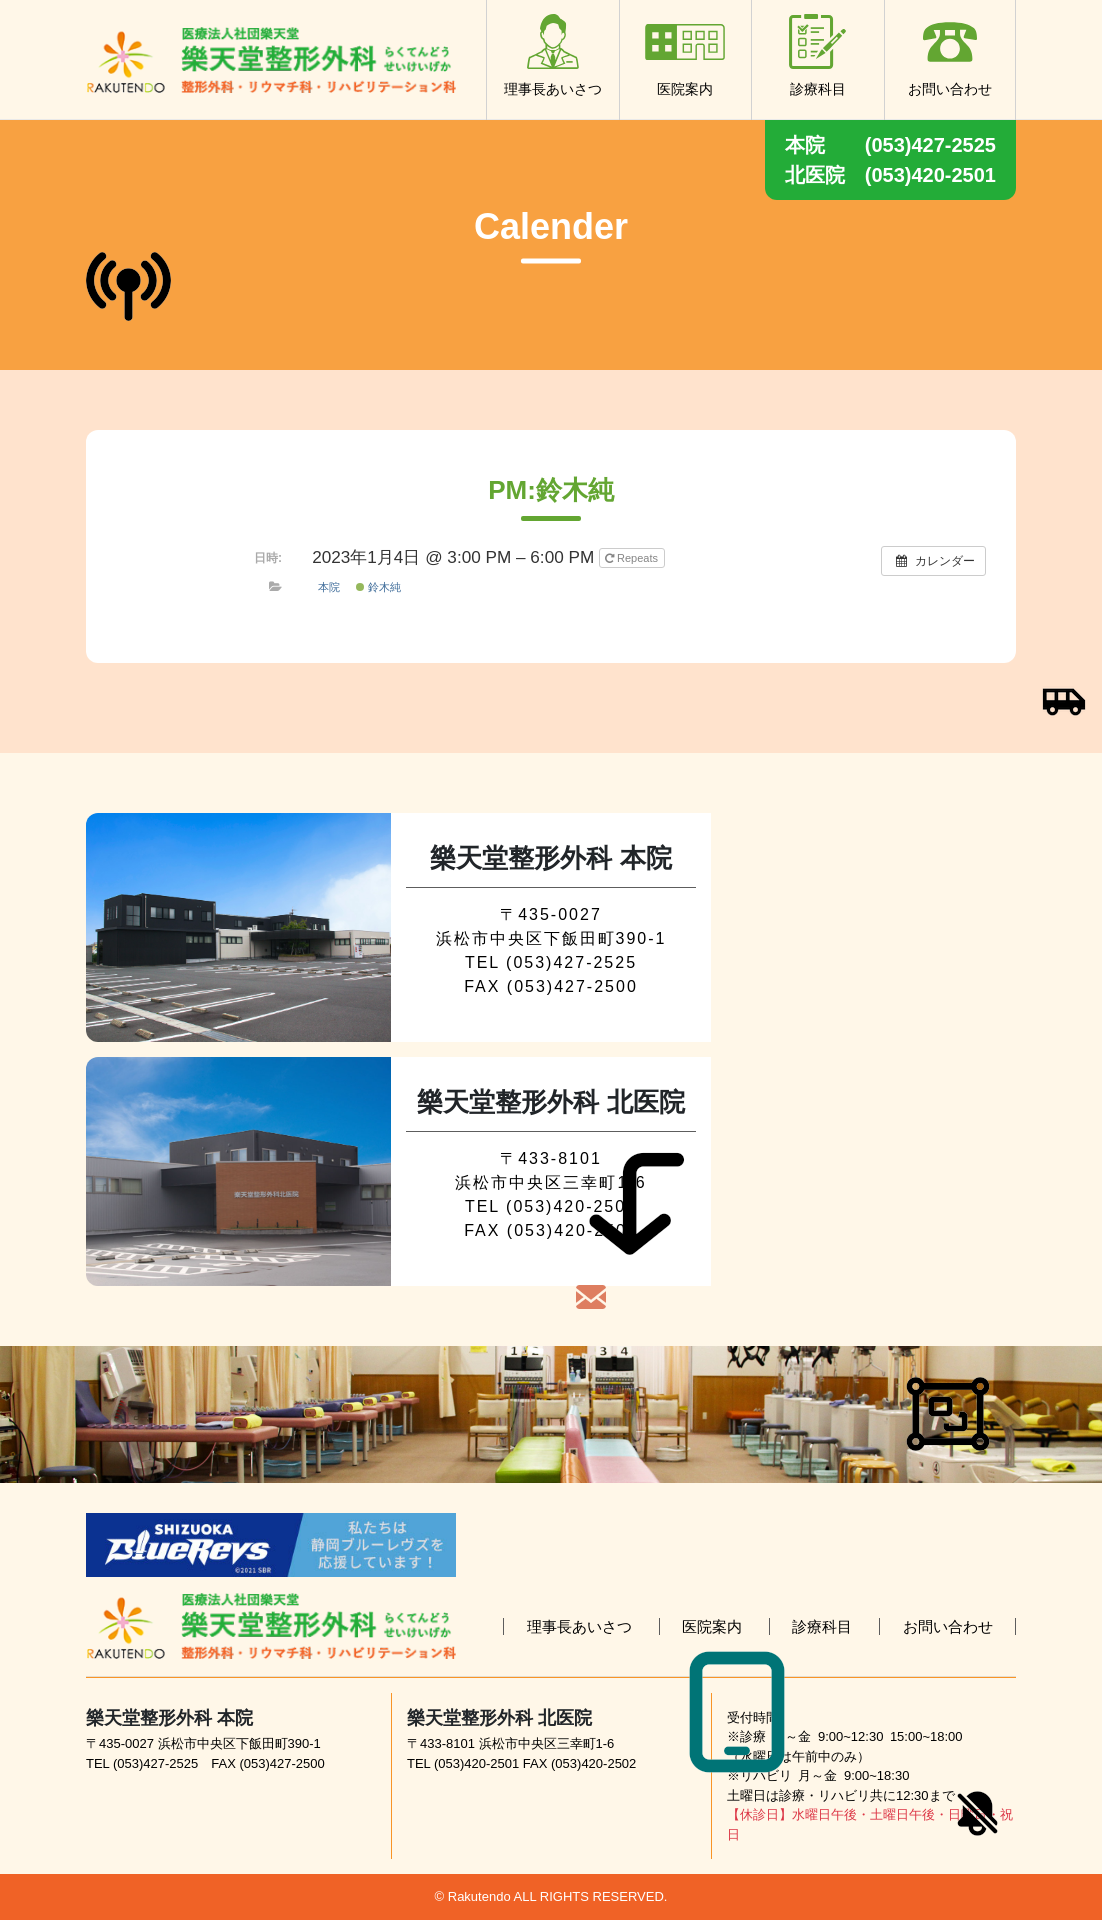 This screenshot has height=1920, width=1102. Describe the element at coordinates (1064, 702) in the screenshot. I see `access airport shuttle services` at that location.